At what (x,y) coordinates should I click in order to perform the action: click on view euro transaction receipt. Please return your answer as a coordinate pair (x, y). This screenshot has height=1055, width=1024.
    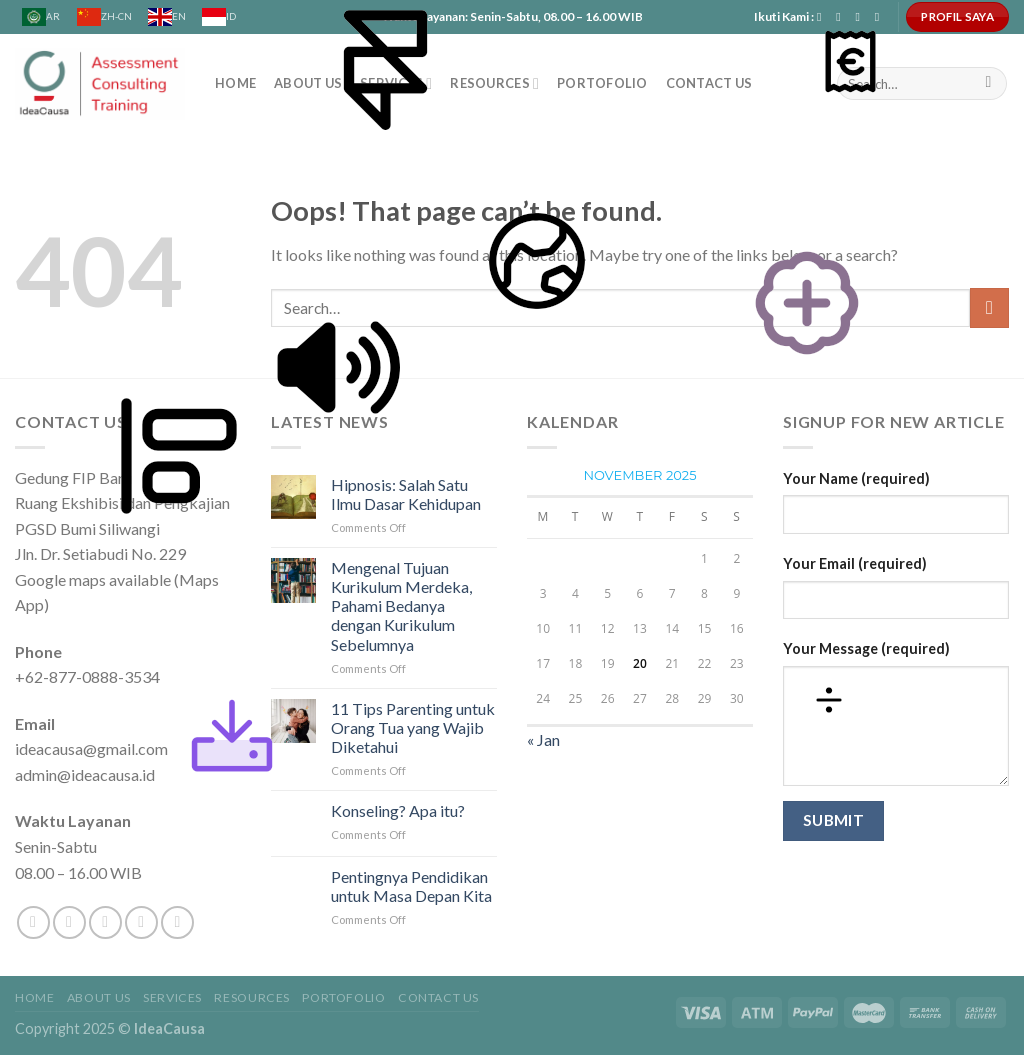
    Looking at the image, I should click on (850, 61).